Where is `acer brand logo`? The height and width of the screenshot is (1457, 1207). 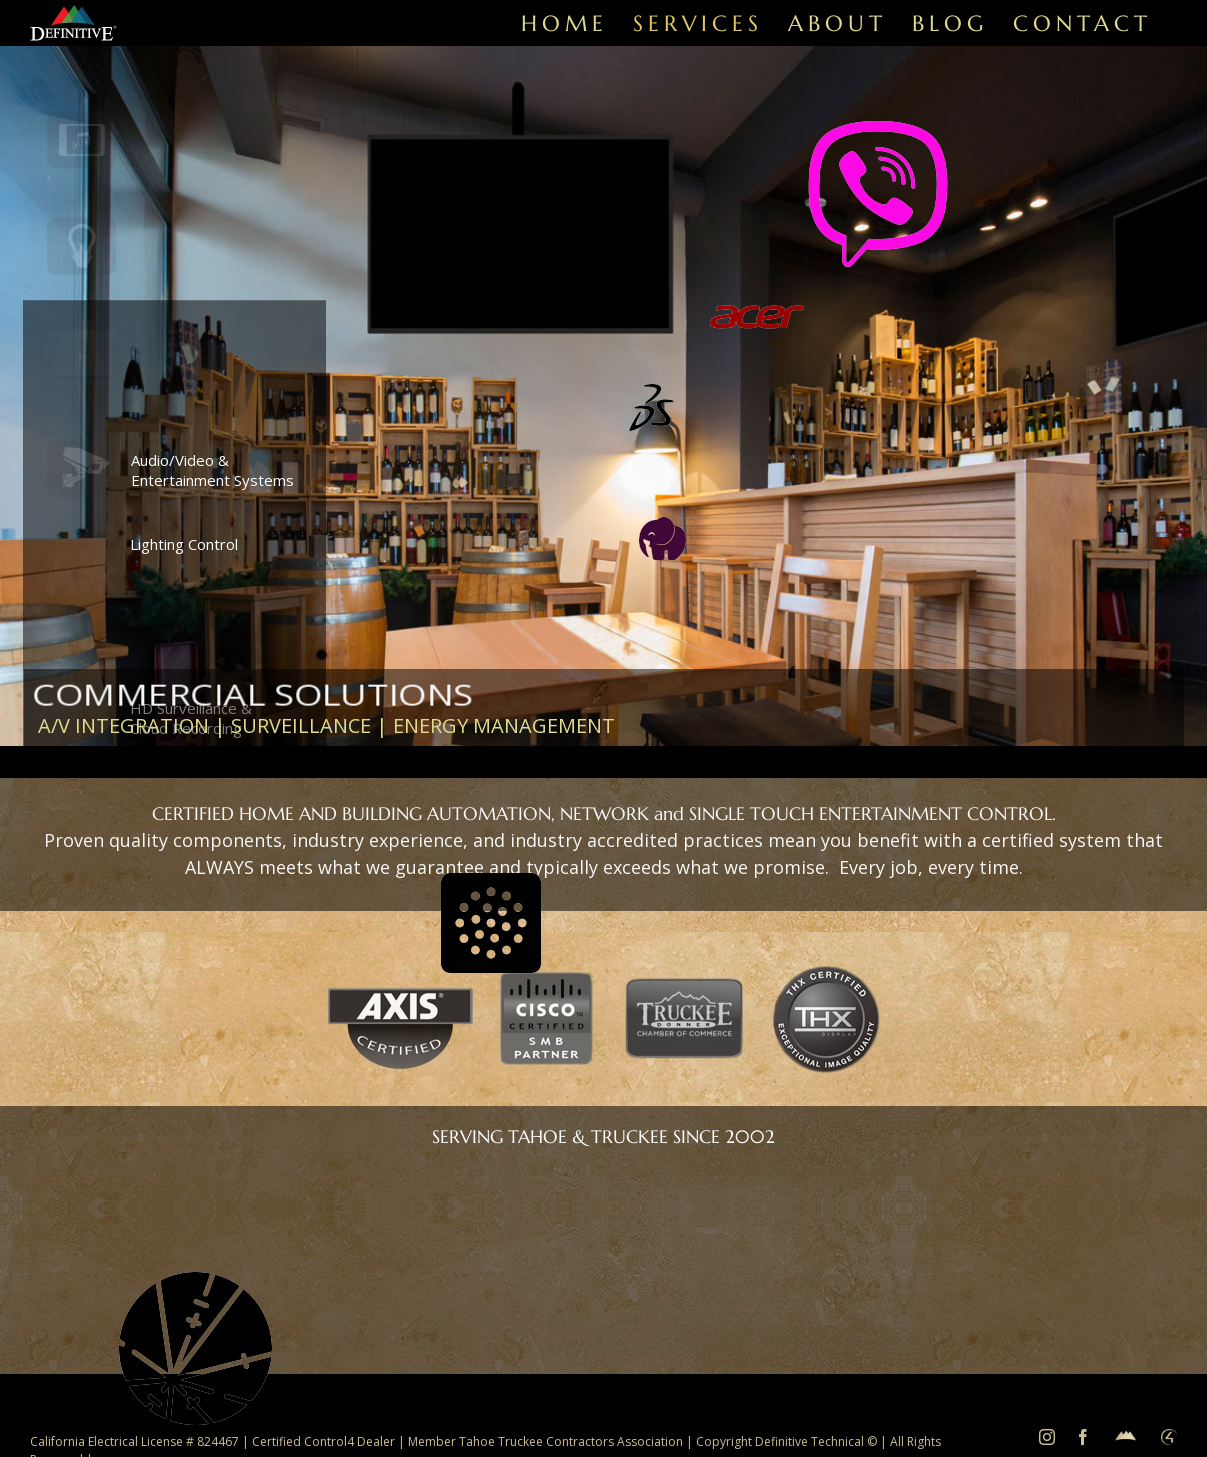
acer brand logo is located at coordinates (757, 317).